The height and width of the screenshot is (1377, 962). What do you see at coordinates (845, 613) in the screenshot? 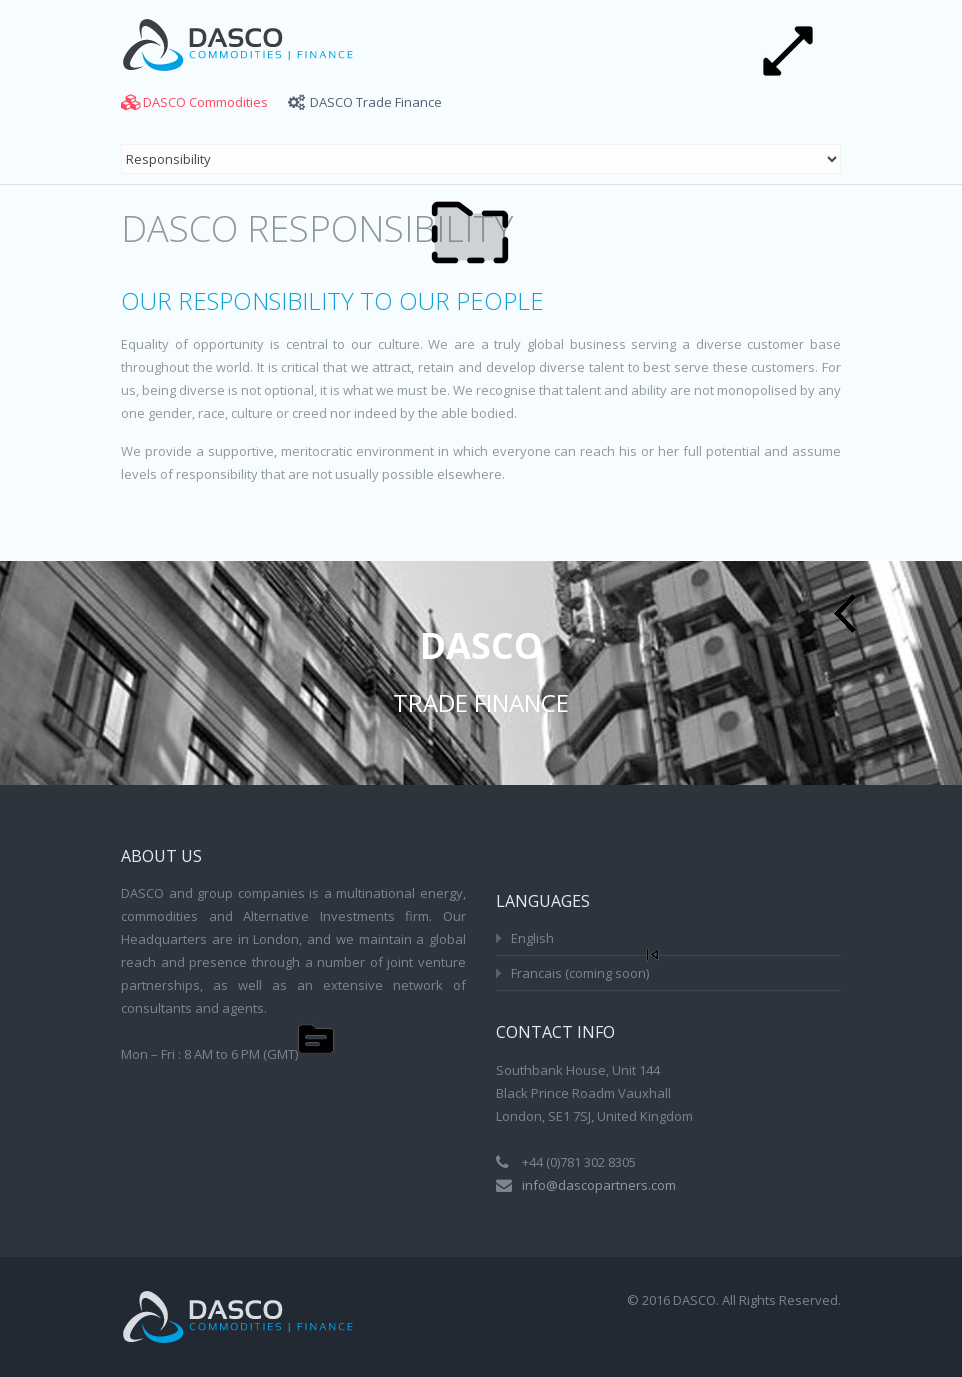
I see `go back to the previous screen` at bounding box center [845, 613].